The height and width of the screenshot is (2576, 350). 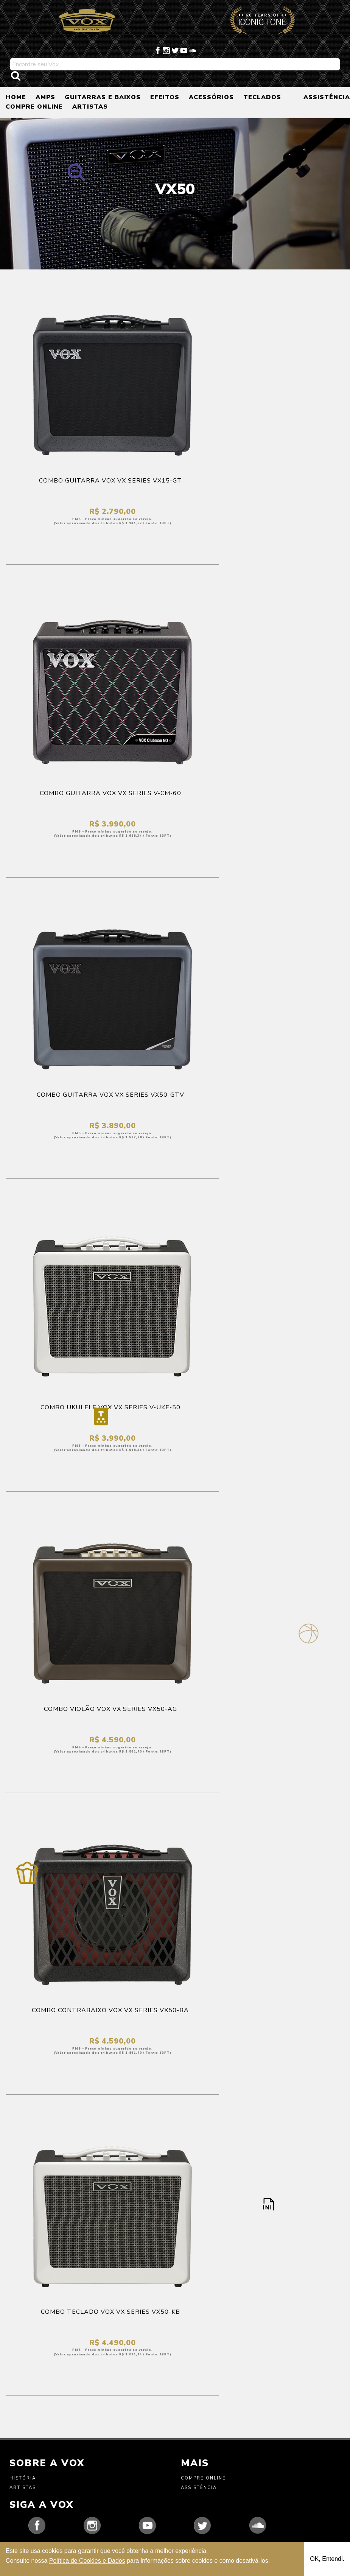 I want to click on zoom out, so click(x=76, y=172).